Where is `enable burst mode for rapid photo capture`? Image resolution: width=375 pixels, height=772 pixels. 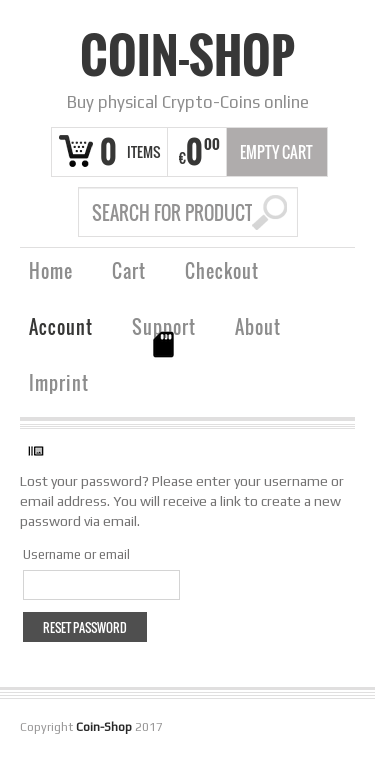 enable burst mode for rapid photo capture is located at coordinates (36, 451).